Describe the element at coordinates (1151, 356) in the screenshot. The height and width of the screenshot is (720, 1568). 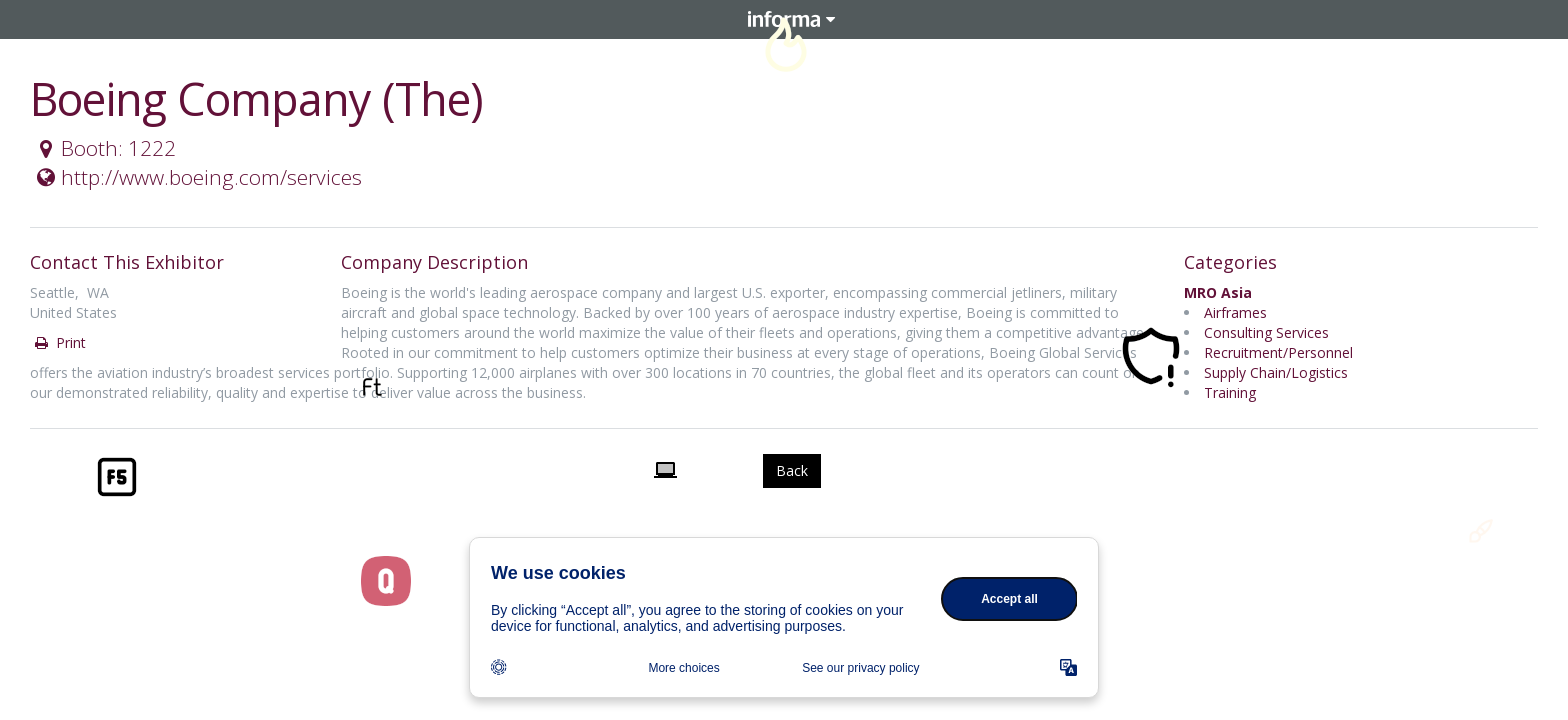
I see `security warning or alert detected` at that location.